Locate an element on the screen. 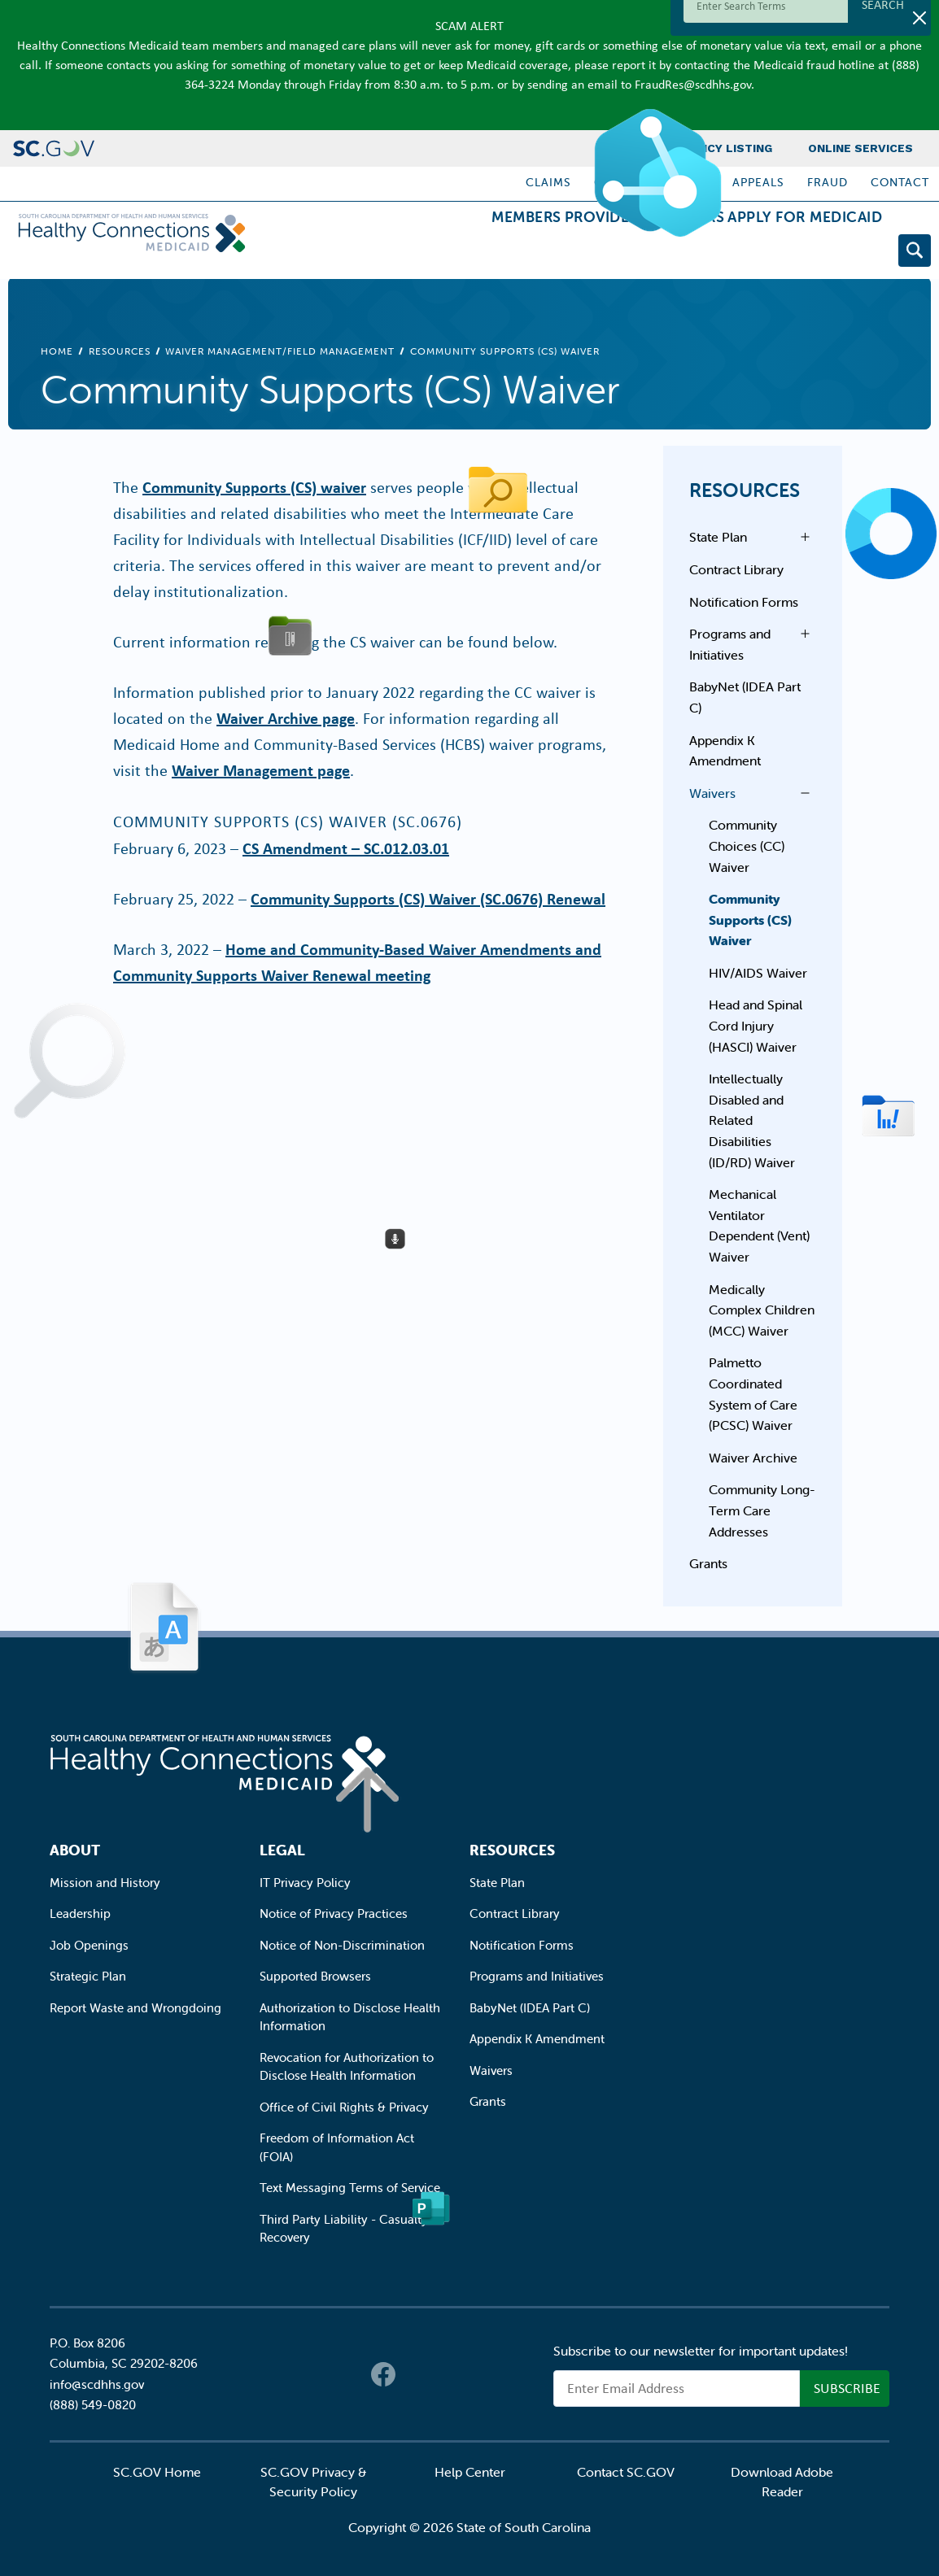 This screenshot has width=939, height=2576. open podcast or audio recording app is located at coordinates (395, 1239).